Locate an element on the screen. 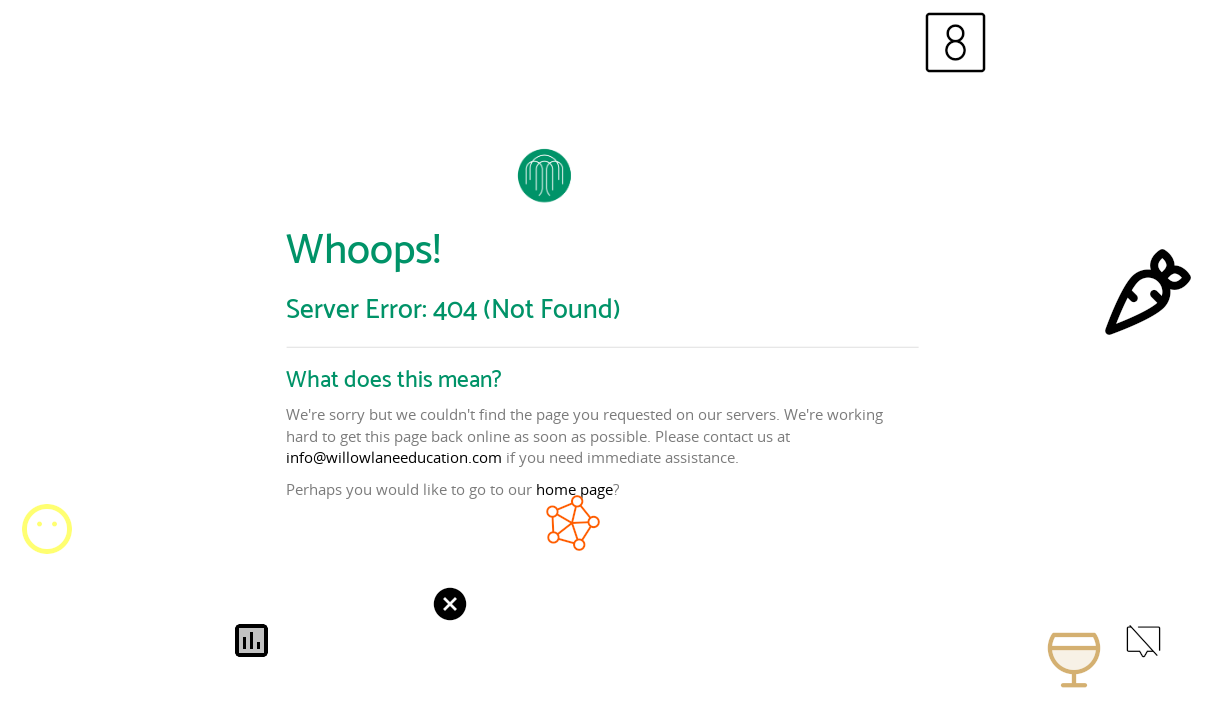 The height and width of the screenshot is (720, 1205). select or navigate to item number eight is located at coordinates (955, 42).